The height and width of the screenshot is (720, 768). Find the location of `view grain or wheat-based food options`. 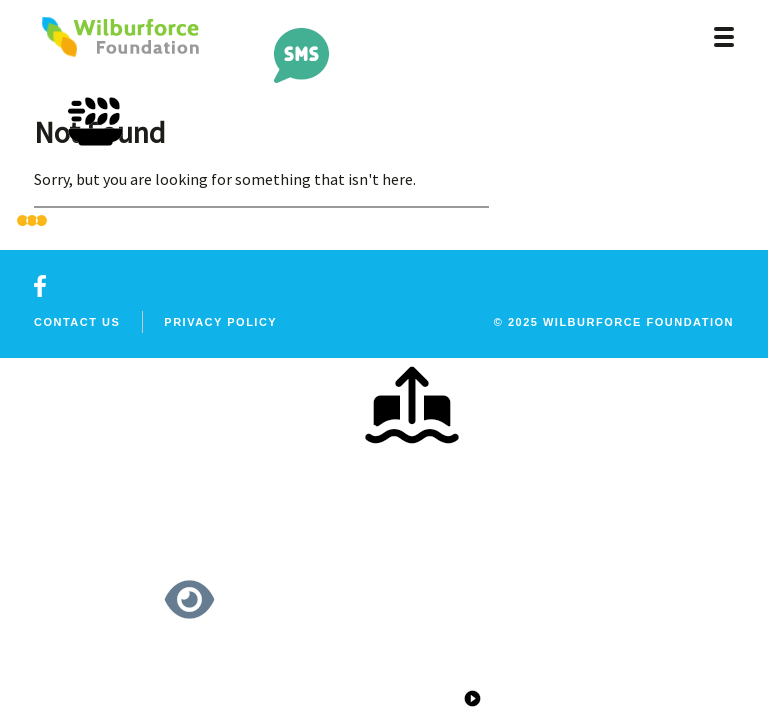

view grain or wheat-based food options is located at coordinates (95, 121).